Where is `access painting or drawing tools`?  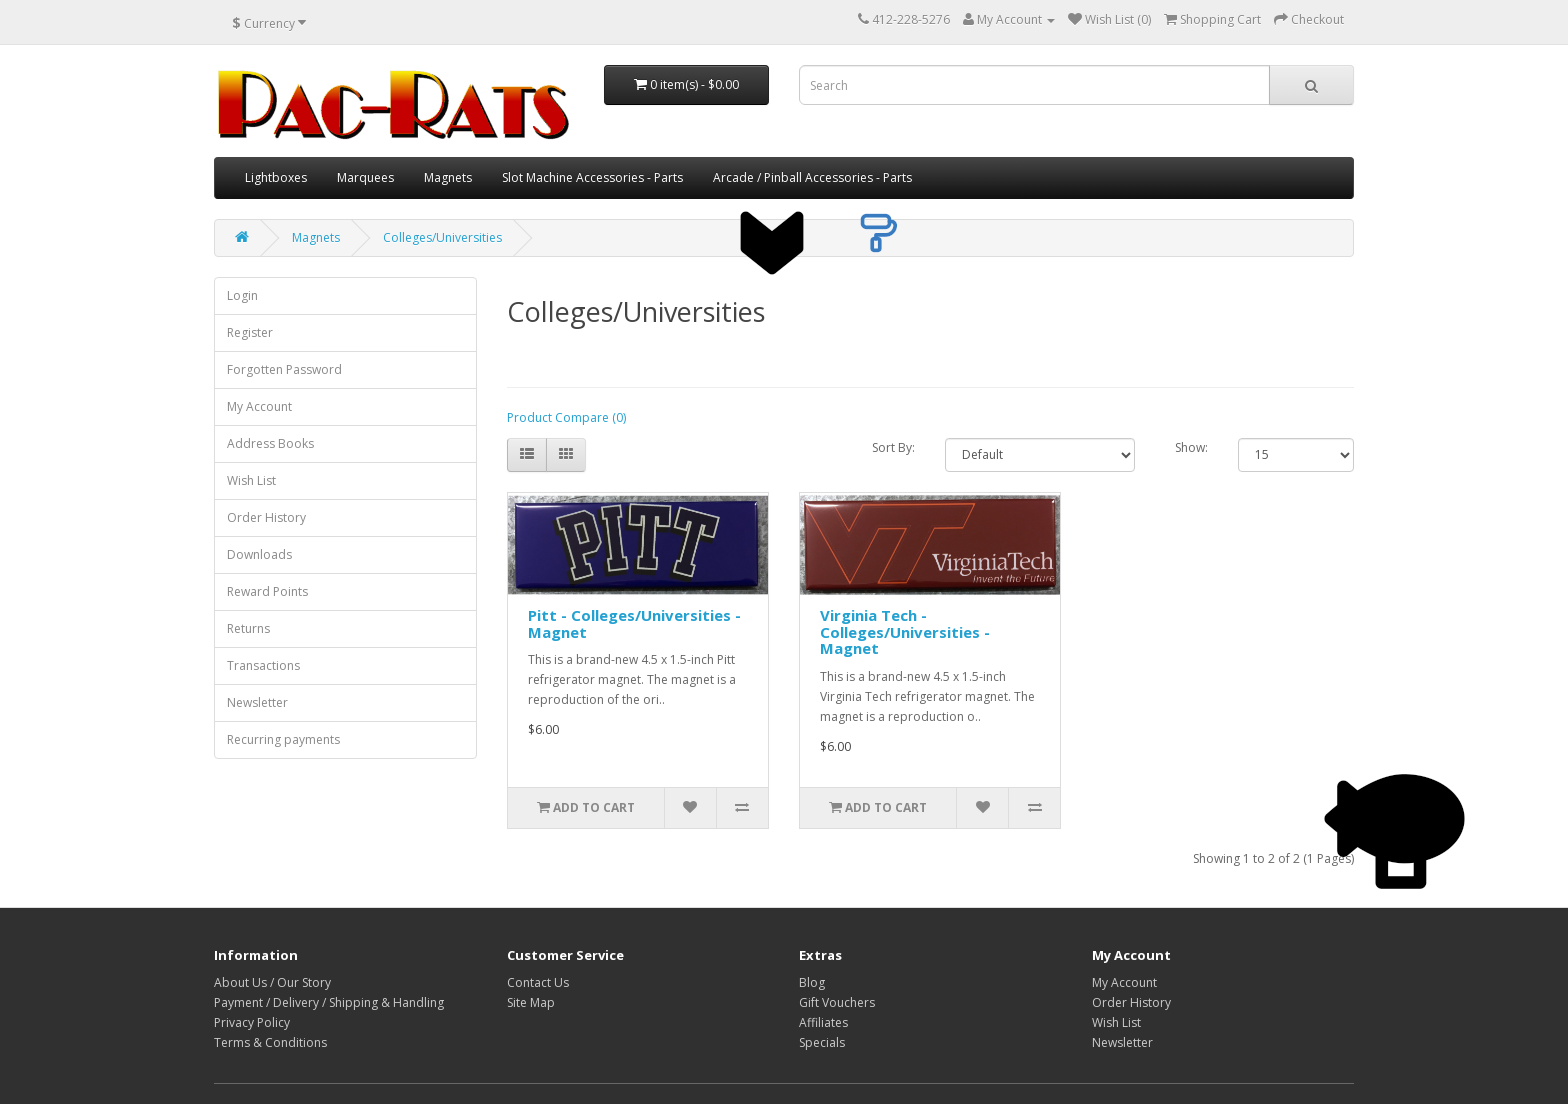
access painting or drawing tools is located at coordinates (876, 233).